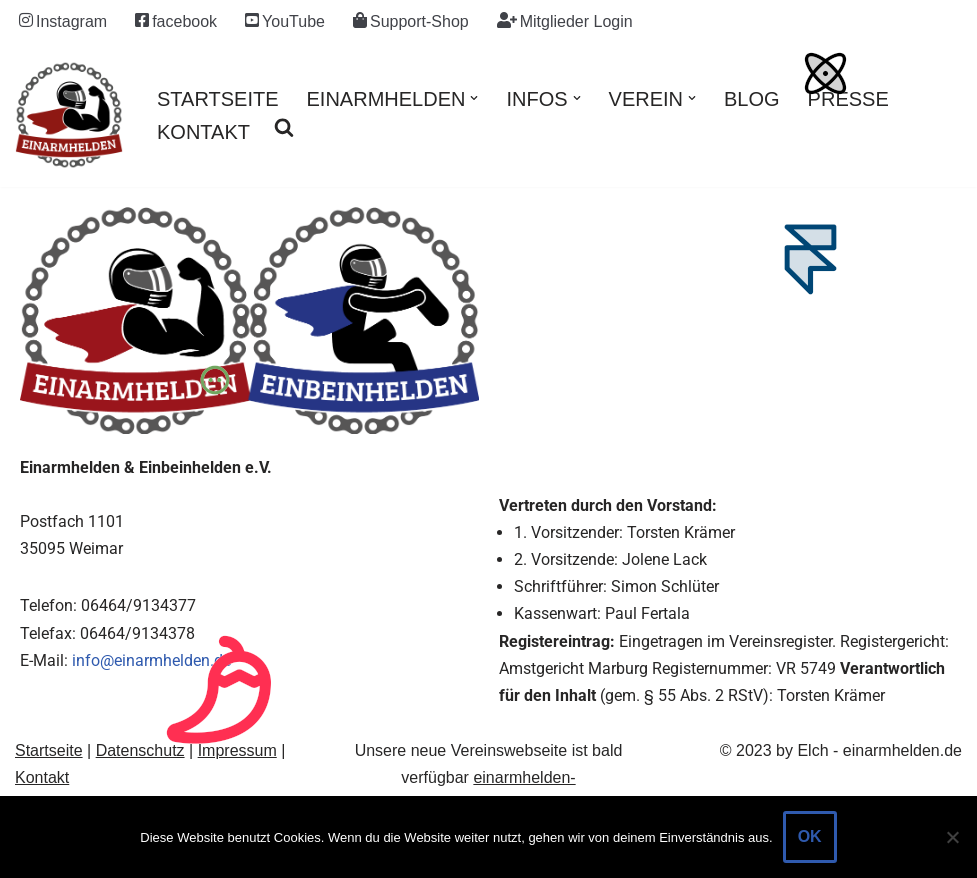 The height and width of the screenshot is (878, 977). Describe the element at coordinates (810, 255) in the screenshot. I see `open framer app` at that location.